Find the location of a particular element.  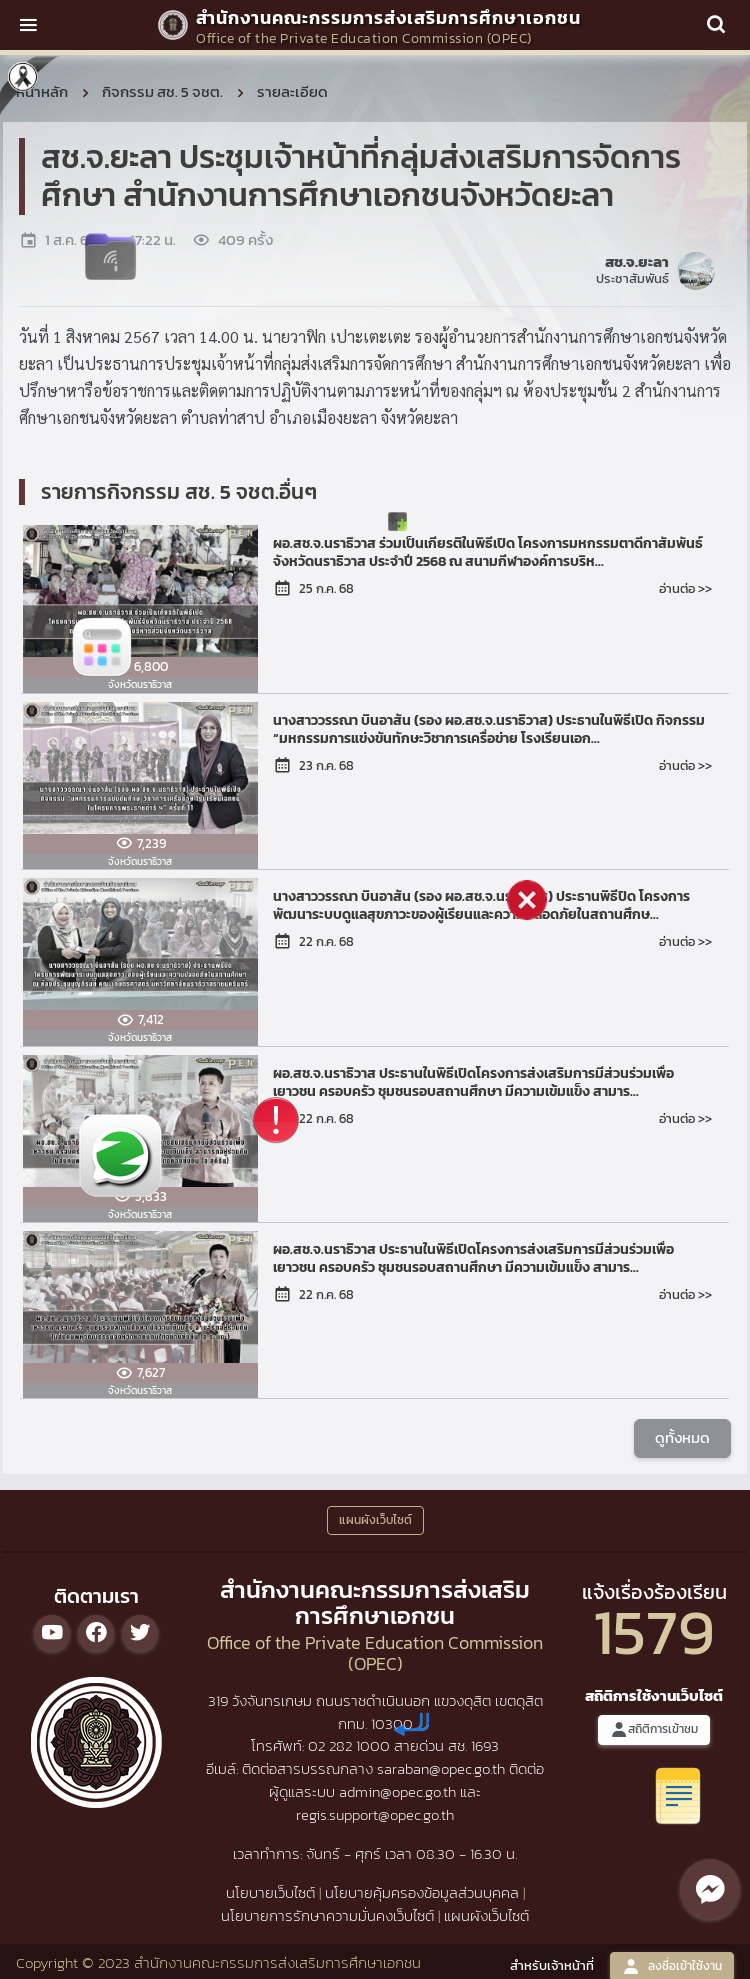

open the notes app is located at coordinates (678, 1796).